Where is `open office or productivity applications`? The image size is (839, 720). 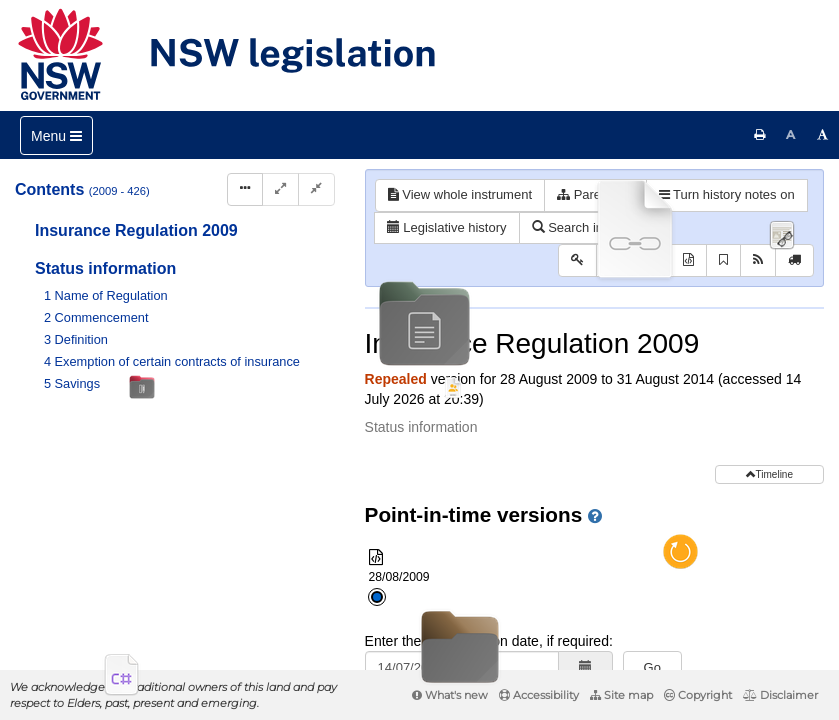 open office or productivity applications is located at coordinates (782, 235).